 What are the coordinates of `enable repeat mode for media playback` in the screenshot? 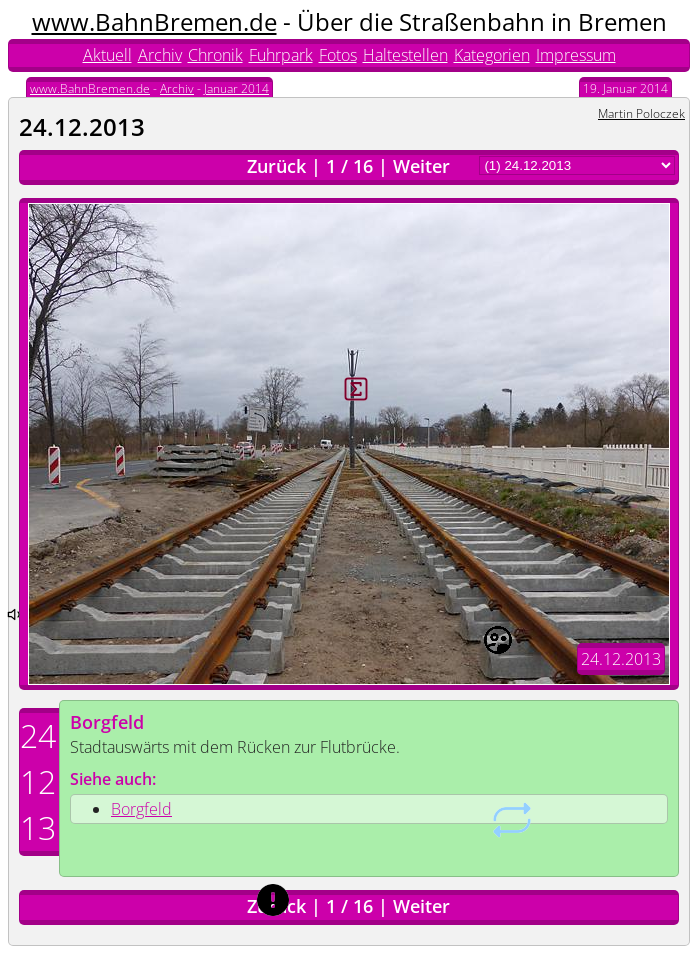 It's located at (512, 820).